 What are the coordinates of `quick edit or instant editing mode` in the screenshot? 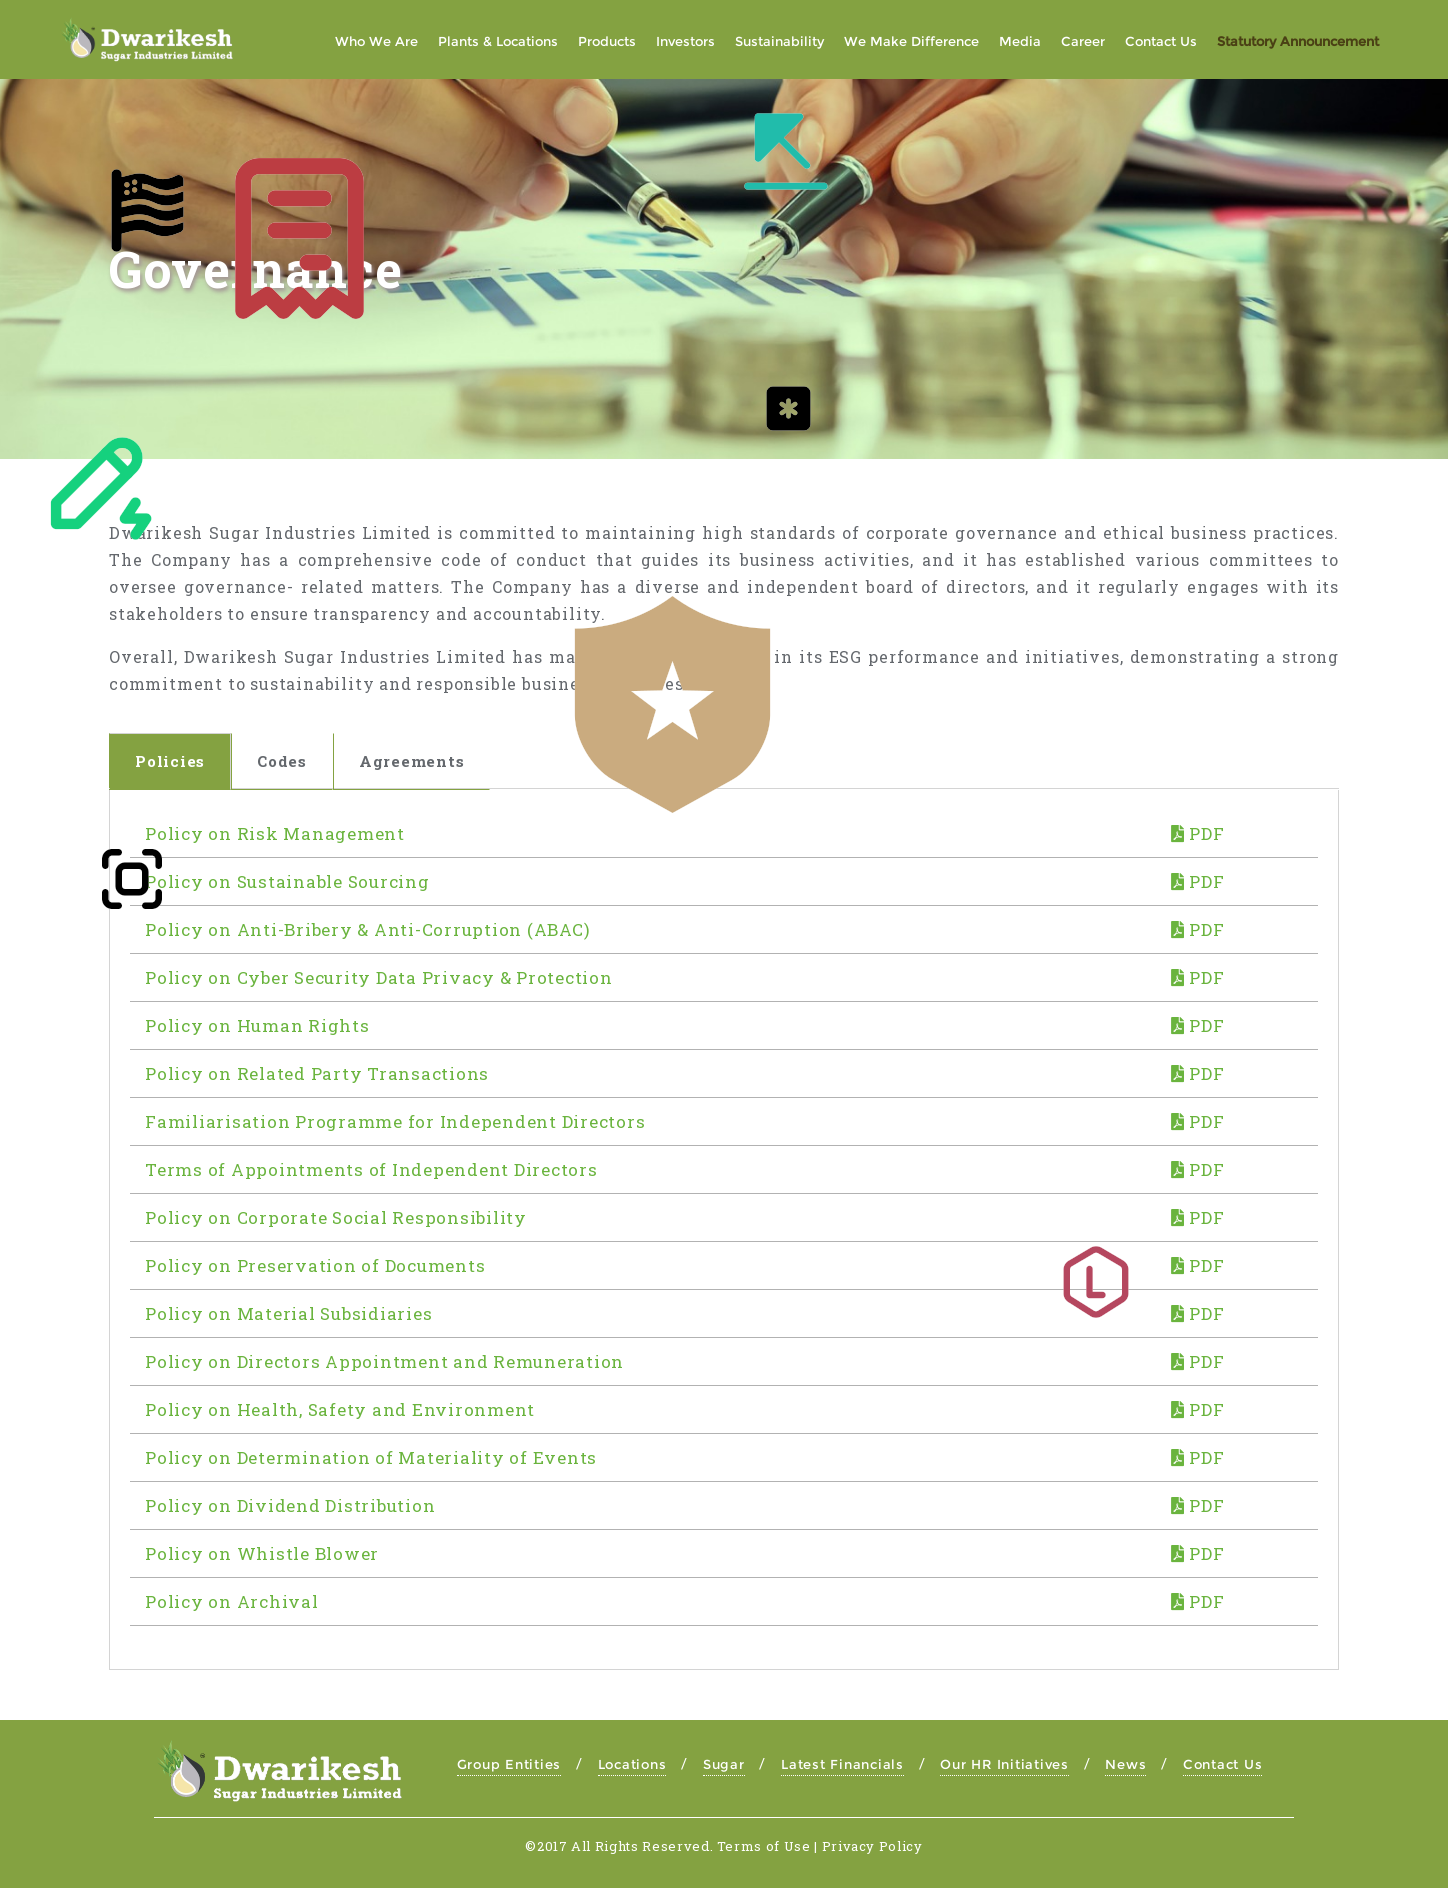 It's located at (98, 481).